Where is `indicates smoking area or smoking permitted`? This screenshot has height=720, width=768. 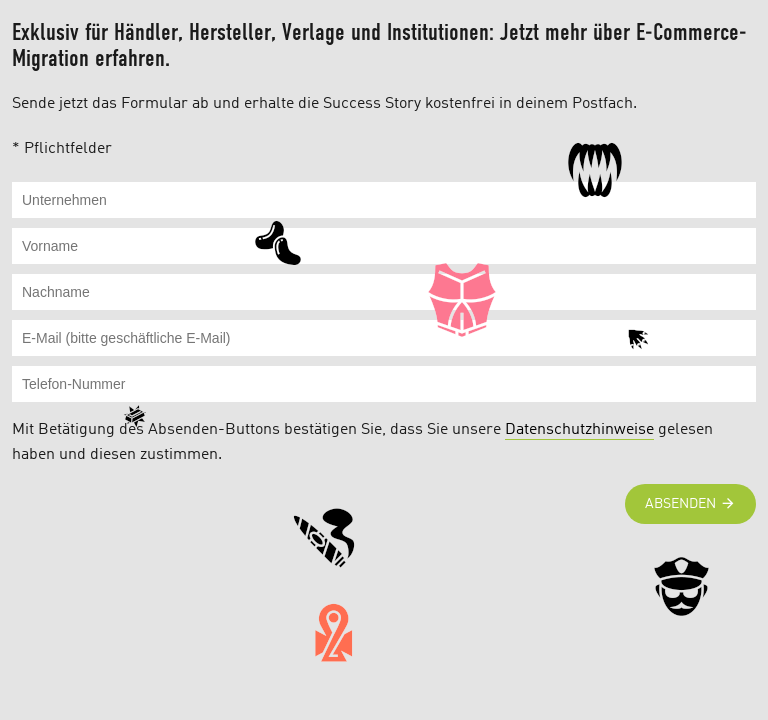 indicates smoking area or smoking permitted is located at coordinates (324, 538).